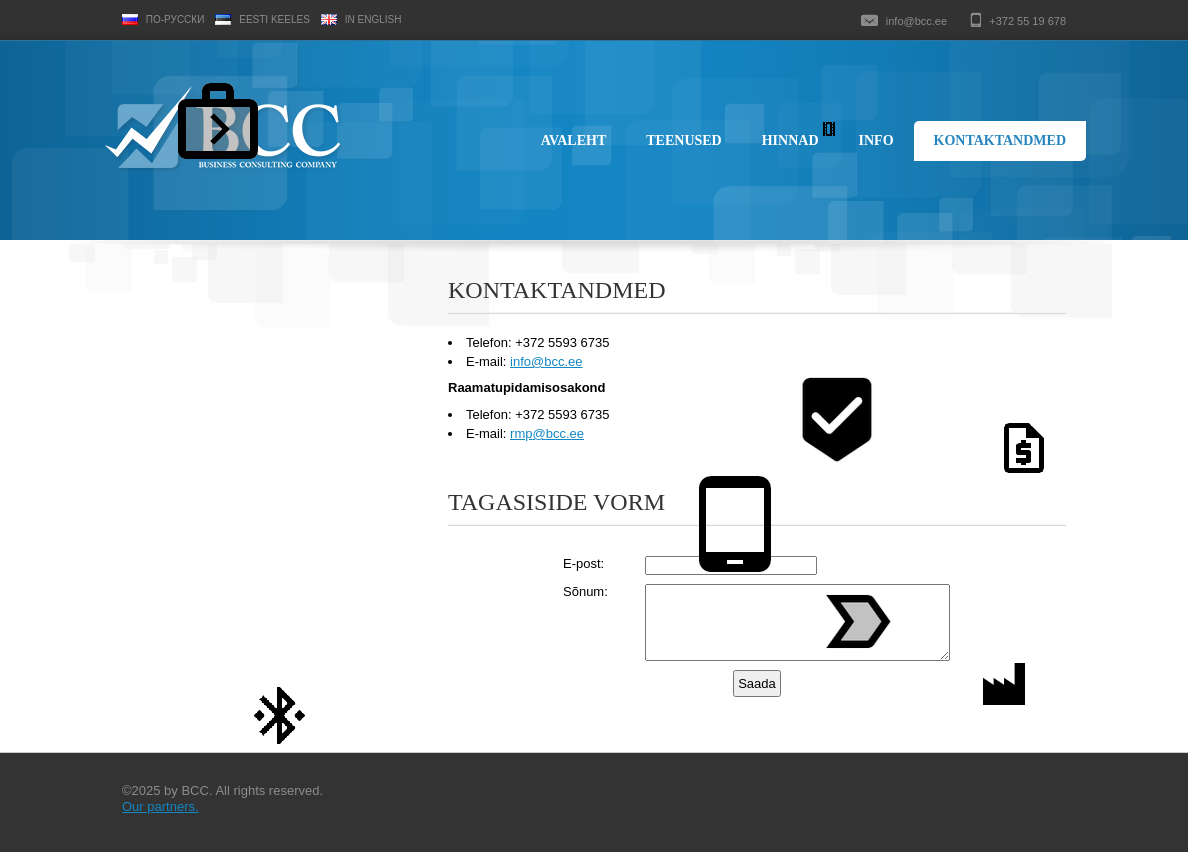 This screenshot has height=852, width=1188. I want to click on indicates a verified or confirmed location, so click(837, 420).